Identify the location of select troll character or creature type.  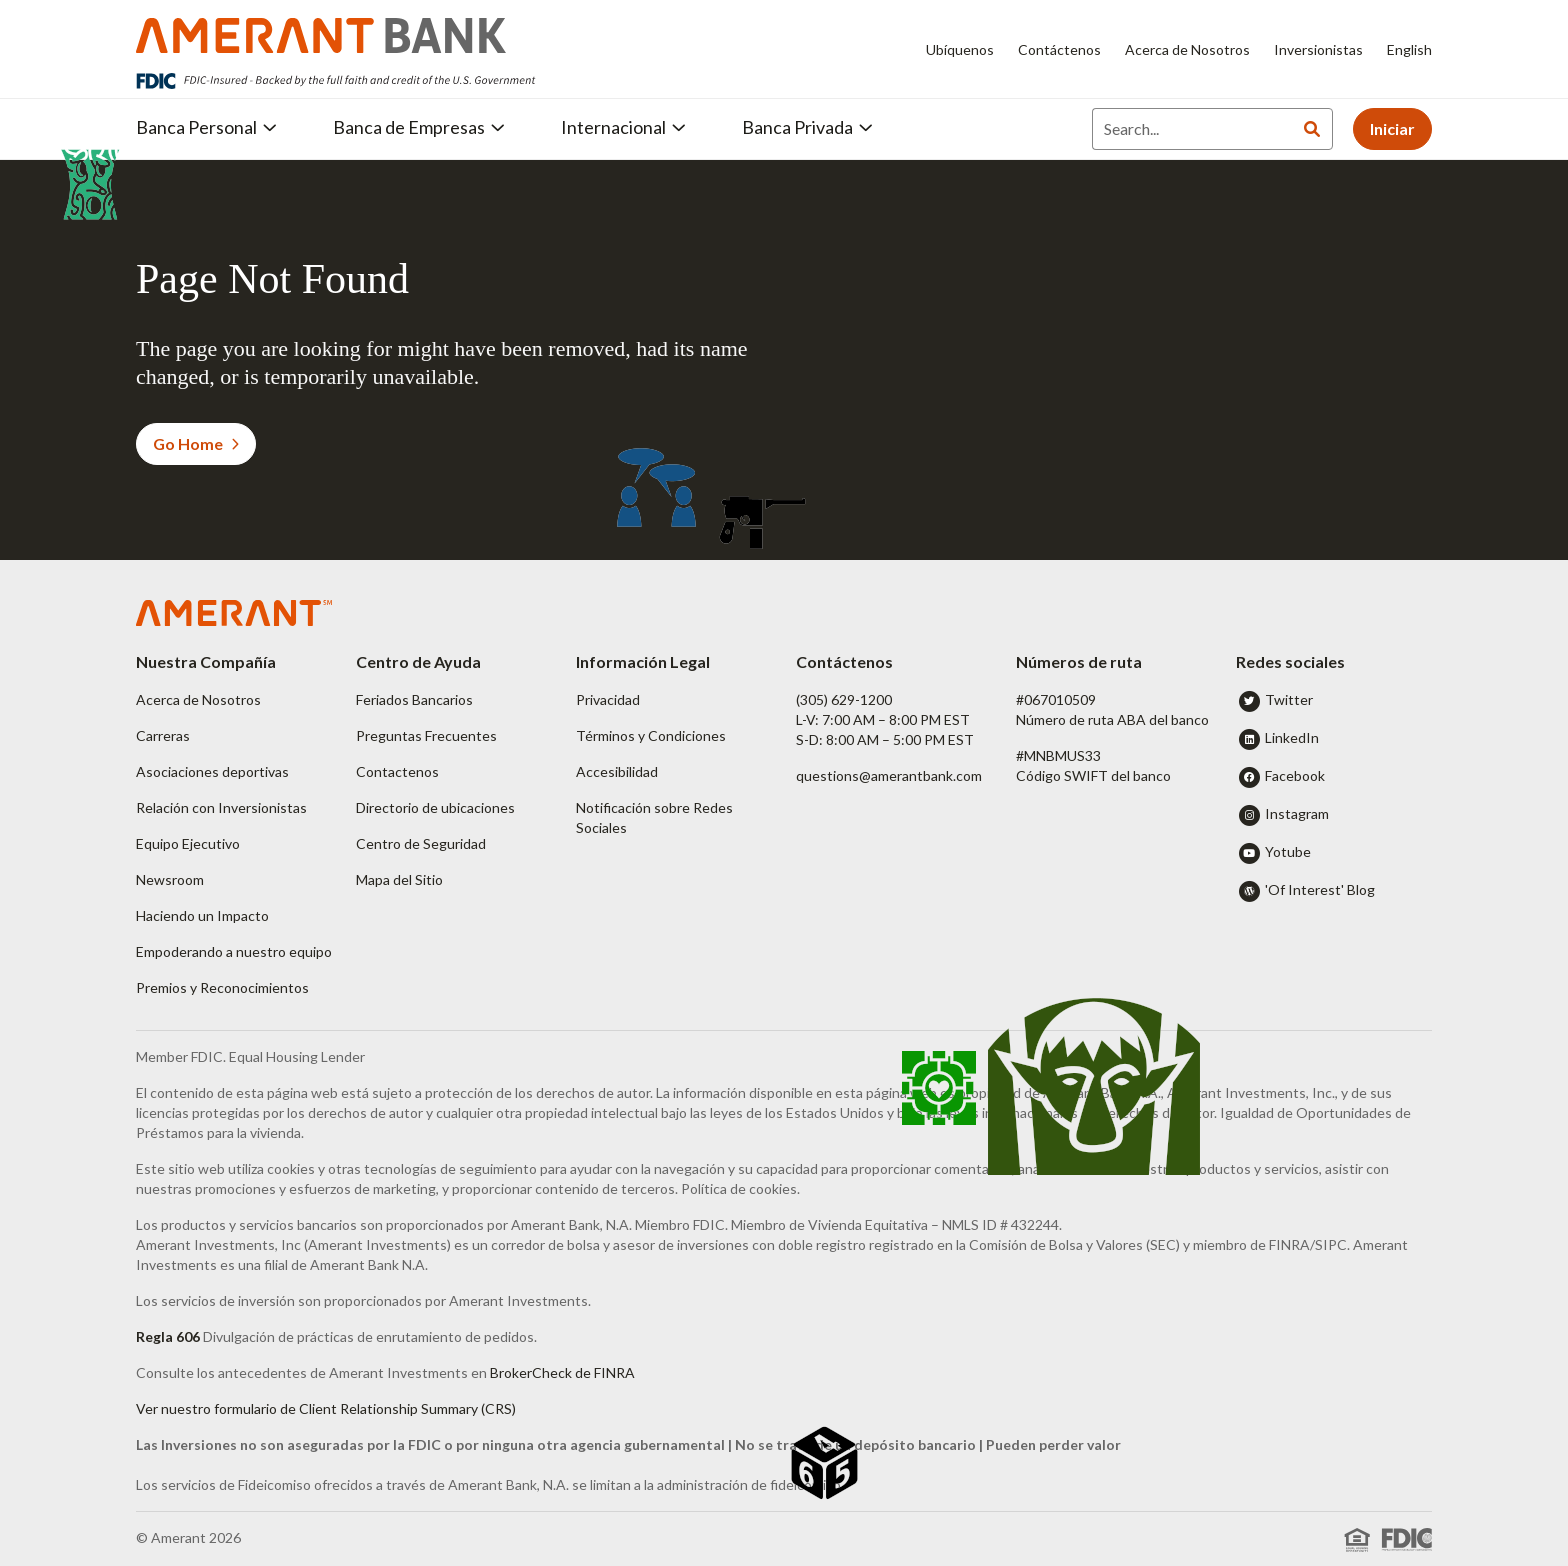
(1094, 1069).